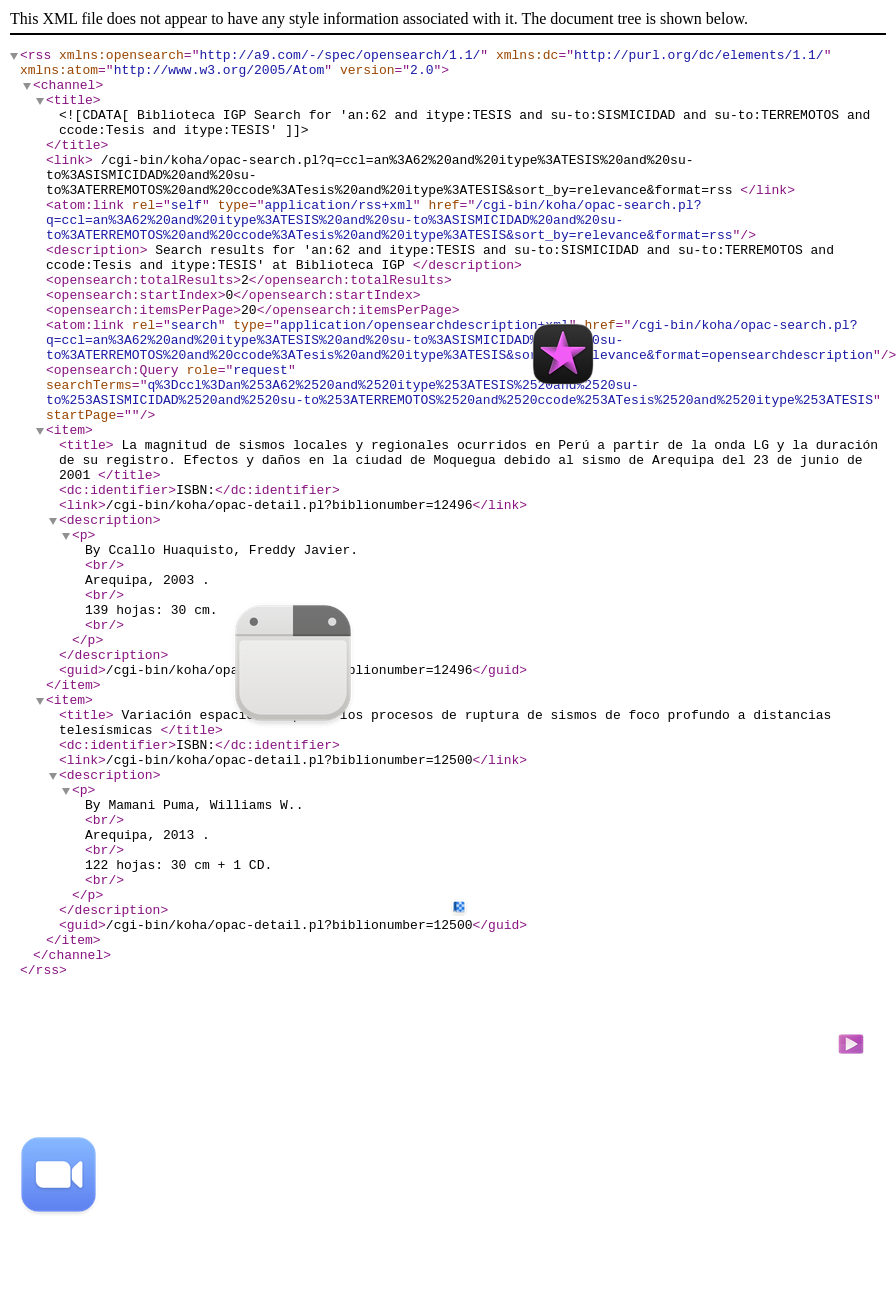 This screenshot has width=896, height=1290. What do you see at coordinates (58, 1174) in the screenshot?
I see `open zoom video conferencing app` at bounding box center [58, 1174].